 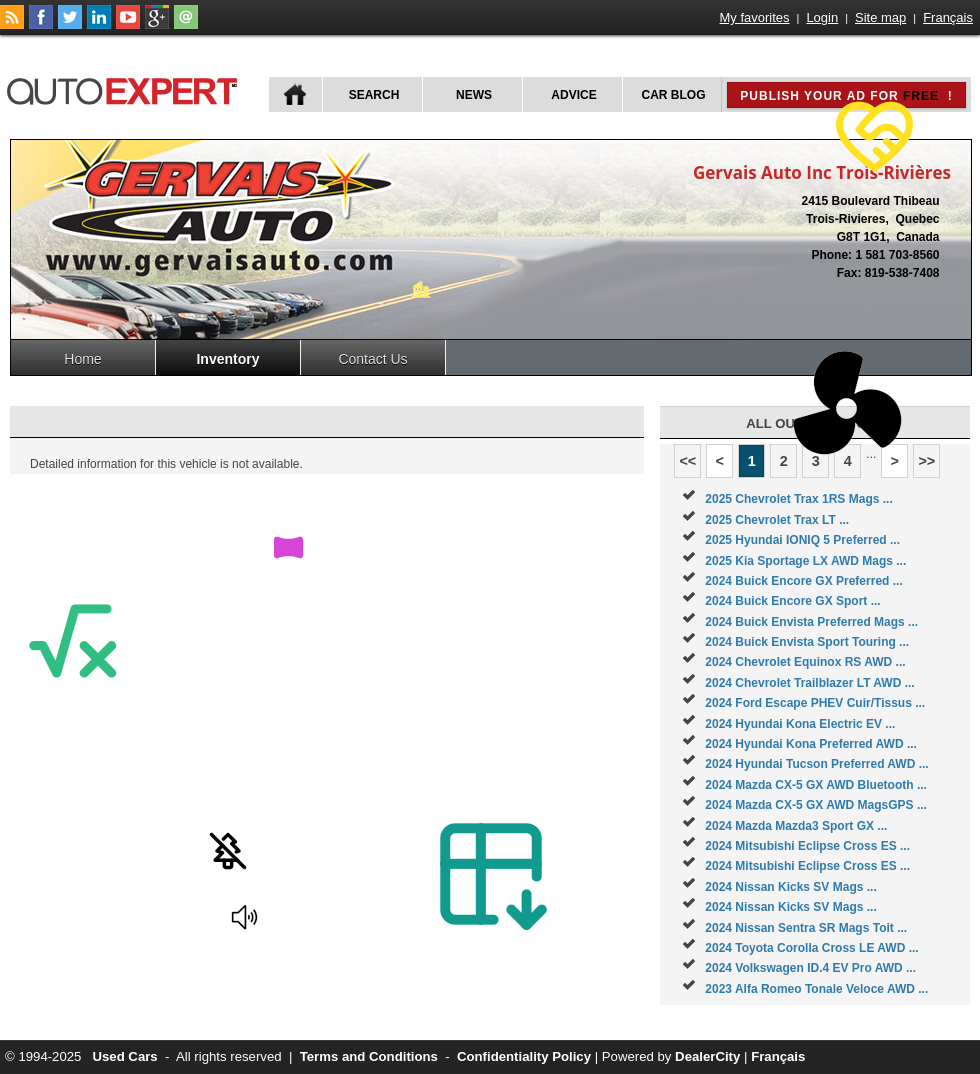 I want to click on adjust fan or ventilation settings, so click(x=846, y=408).